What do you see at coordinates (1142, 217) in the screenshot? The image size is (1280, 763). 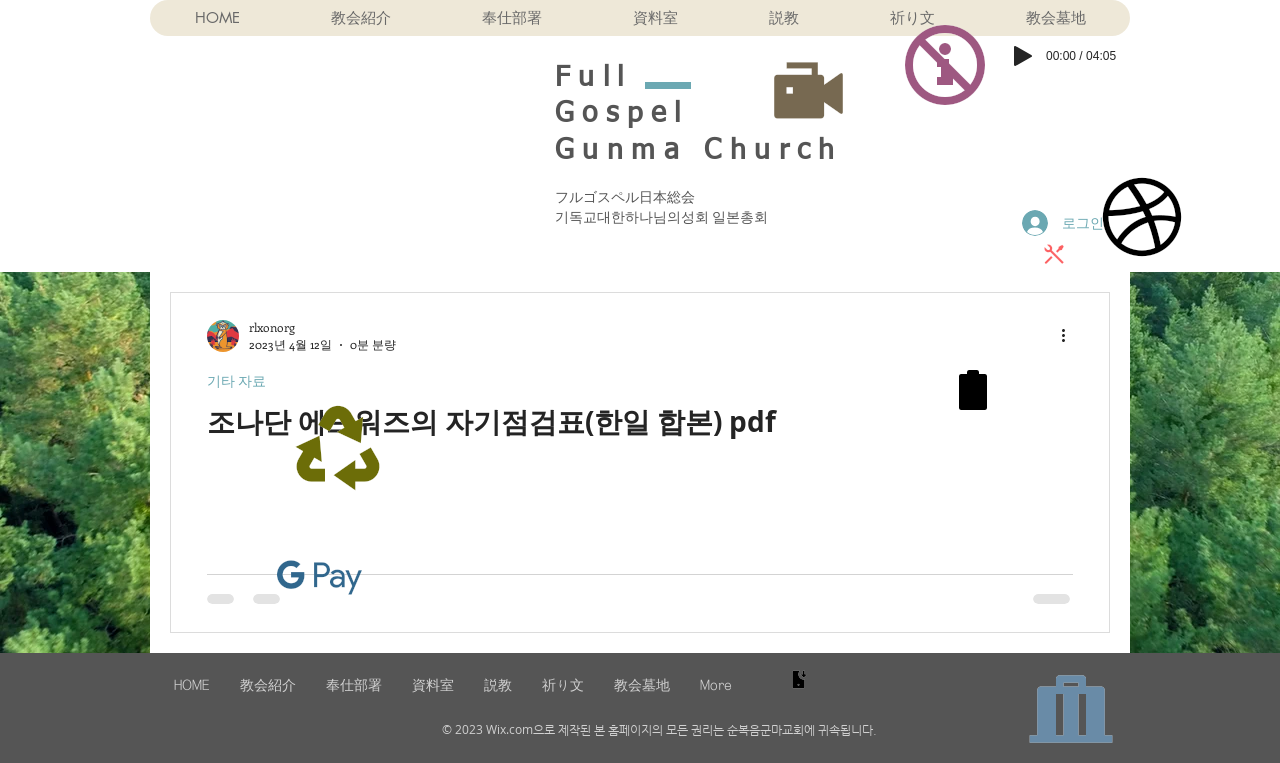 I see `visit Dribbble profile or portfolio` at bounding box center [1142, 217].